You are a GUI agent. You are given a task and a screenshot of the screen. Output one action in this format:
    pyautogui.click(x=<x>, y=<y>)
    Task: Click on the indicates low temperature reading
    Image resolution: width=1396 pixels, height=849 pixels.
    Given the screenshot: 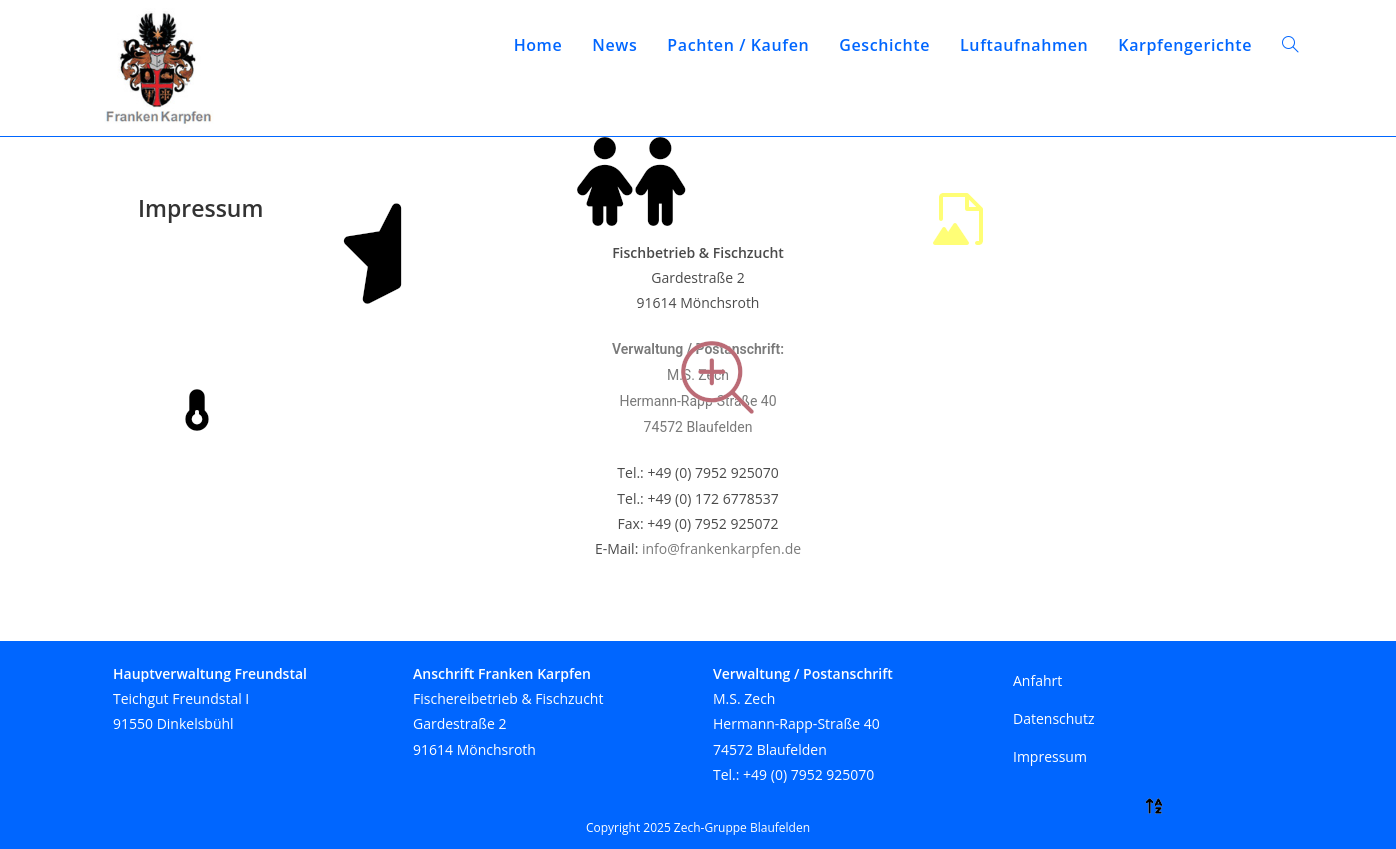 What is the action you would take?
    pyautogui.click(x=197, y=410)
    